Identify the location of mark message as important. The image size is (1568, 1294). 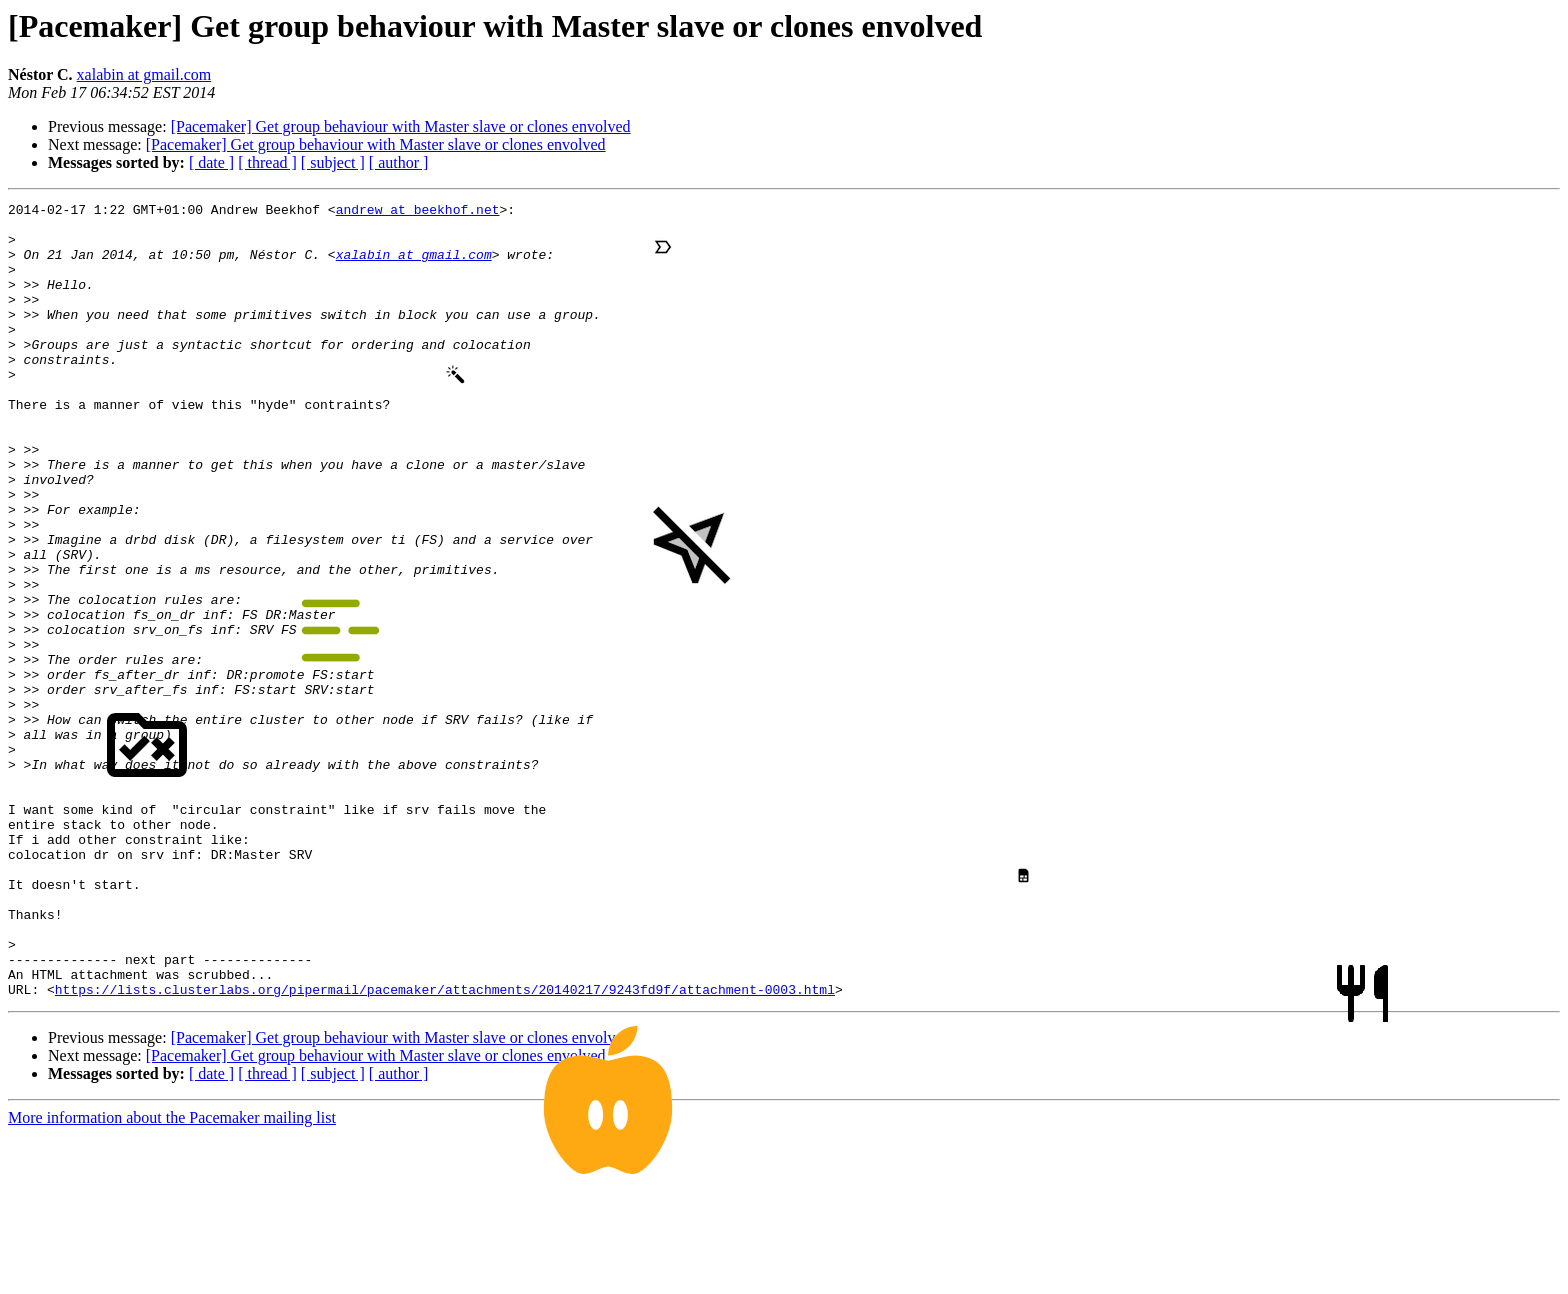
(663, 247).